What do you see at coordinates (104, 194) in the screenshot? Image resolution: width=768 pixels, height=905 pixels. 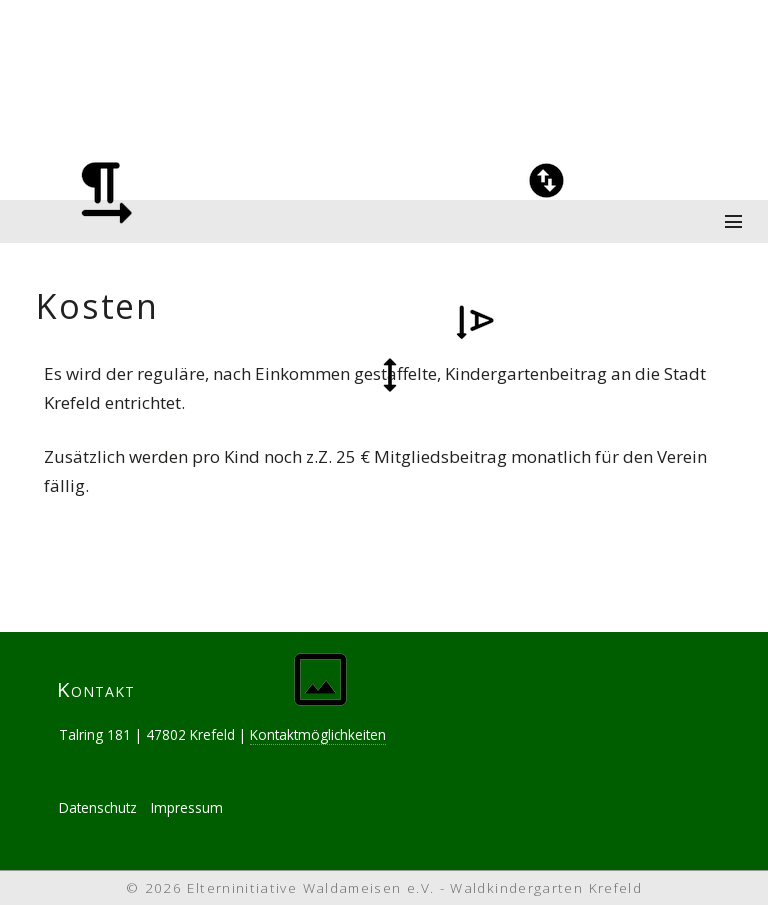 I see `set text direction to left-to-right` at bounding box center [104, 194].